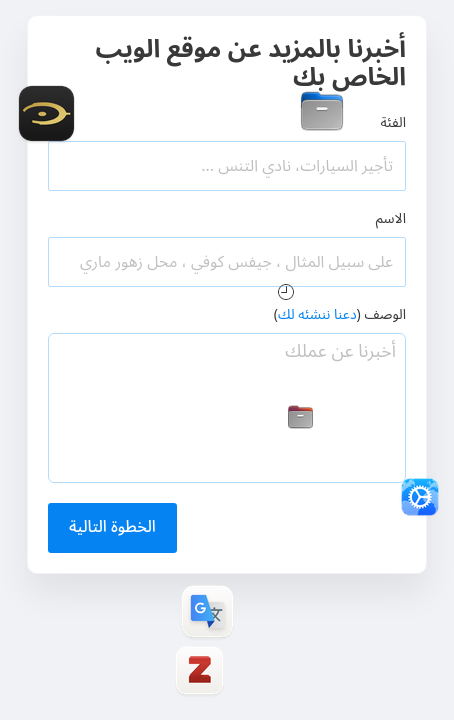  What do you see at coordinates (286, 292) in the screenshot?
I see `view slideshow or presentation mode` at bounding box center [286, 292].